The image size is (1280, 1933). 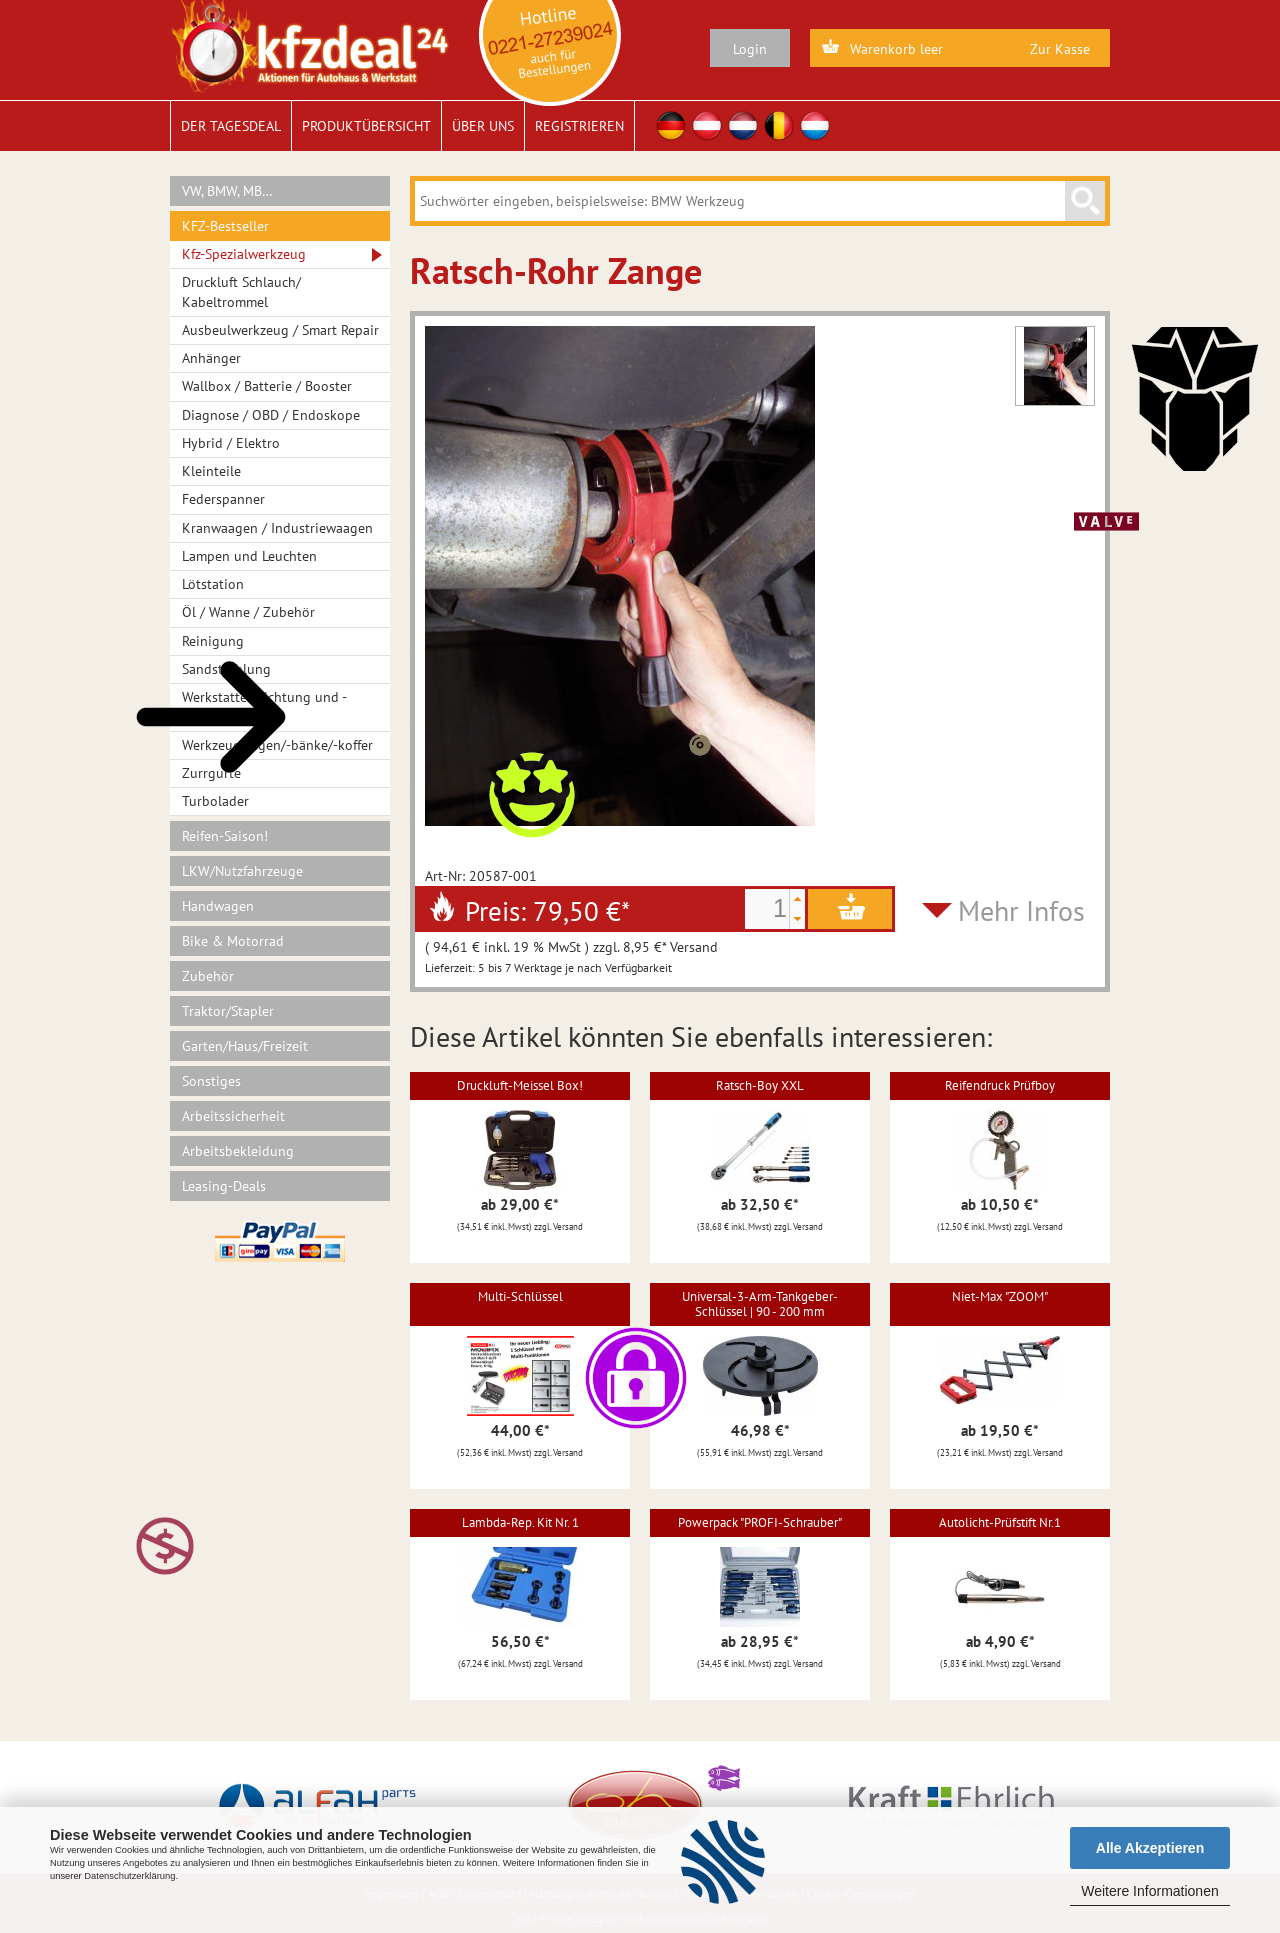 What do you see at coordinates (532, 795) in the screenshot?
I see `rate something as amazing or five-star` at bounding box center [532, 795].